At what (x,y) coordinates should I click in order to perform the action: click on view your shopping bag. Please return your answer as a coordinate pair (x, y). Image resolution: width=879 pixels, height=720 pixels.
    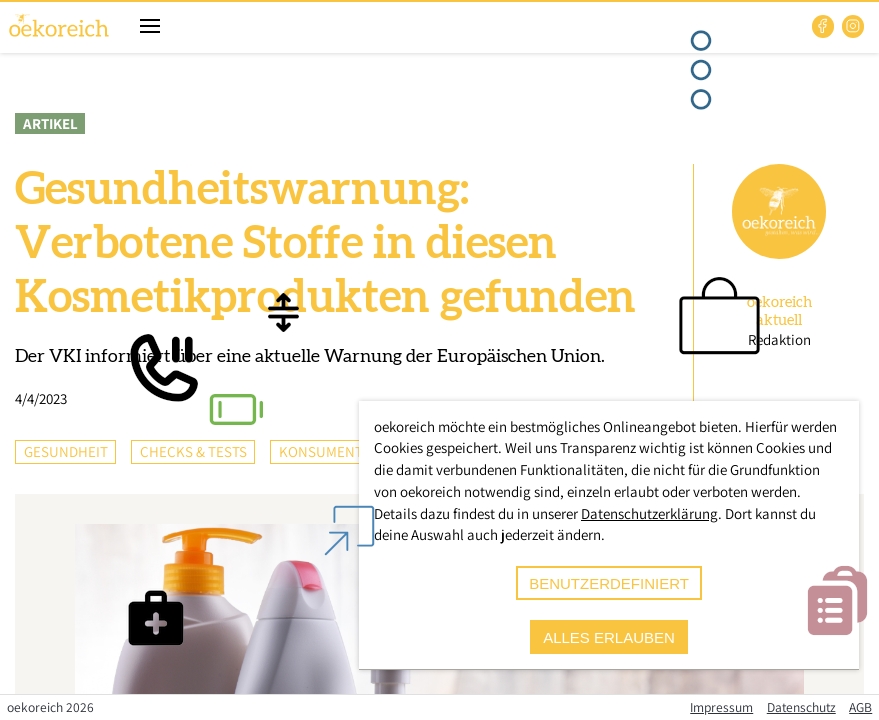
    Looking at the image, I should click on (719, 320).